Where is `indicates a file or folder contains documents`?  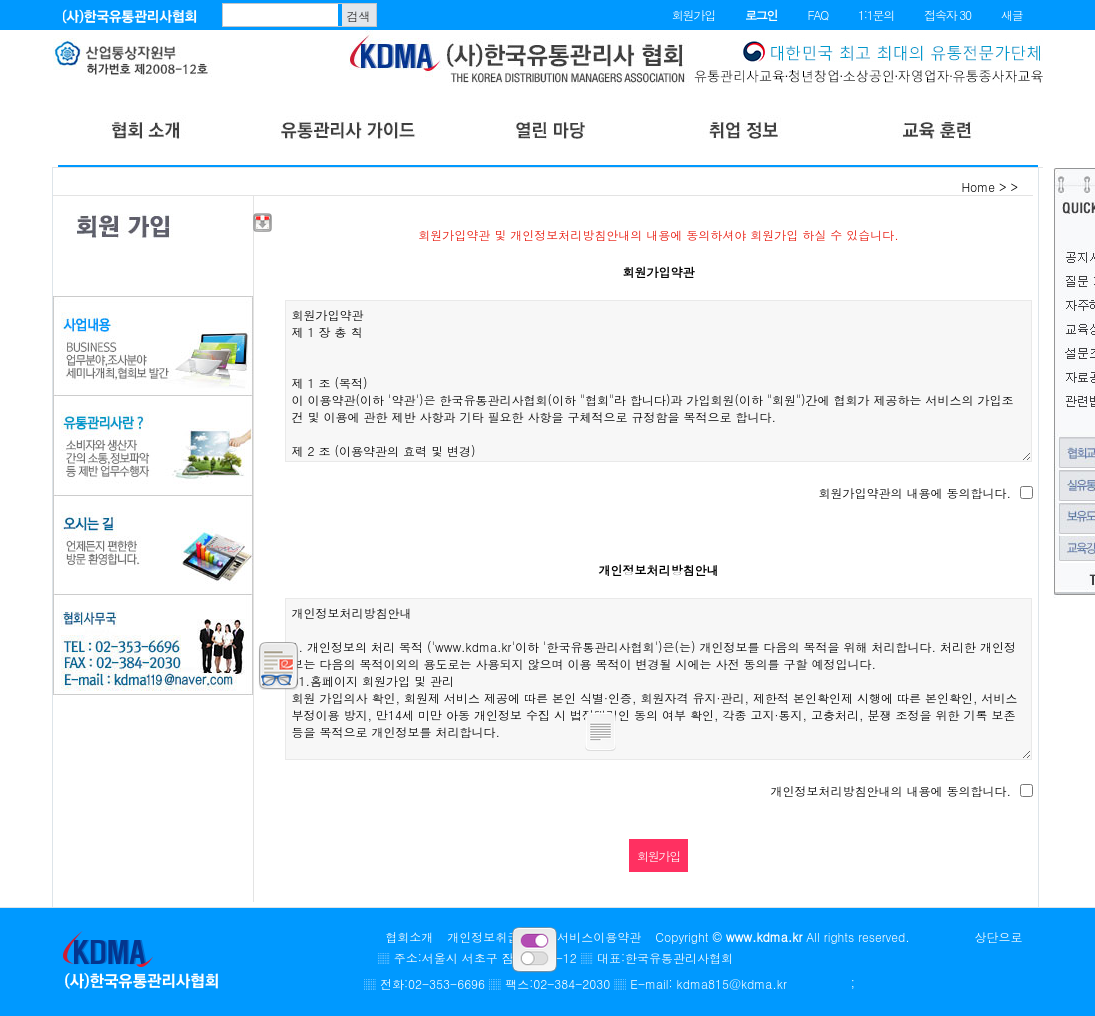
indicates a file or folder contains documents is located at coordinates (600, 731).